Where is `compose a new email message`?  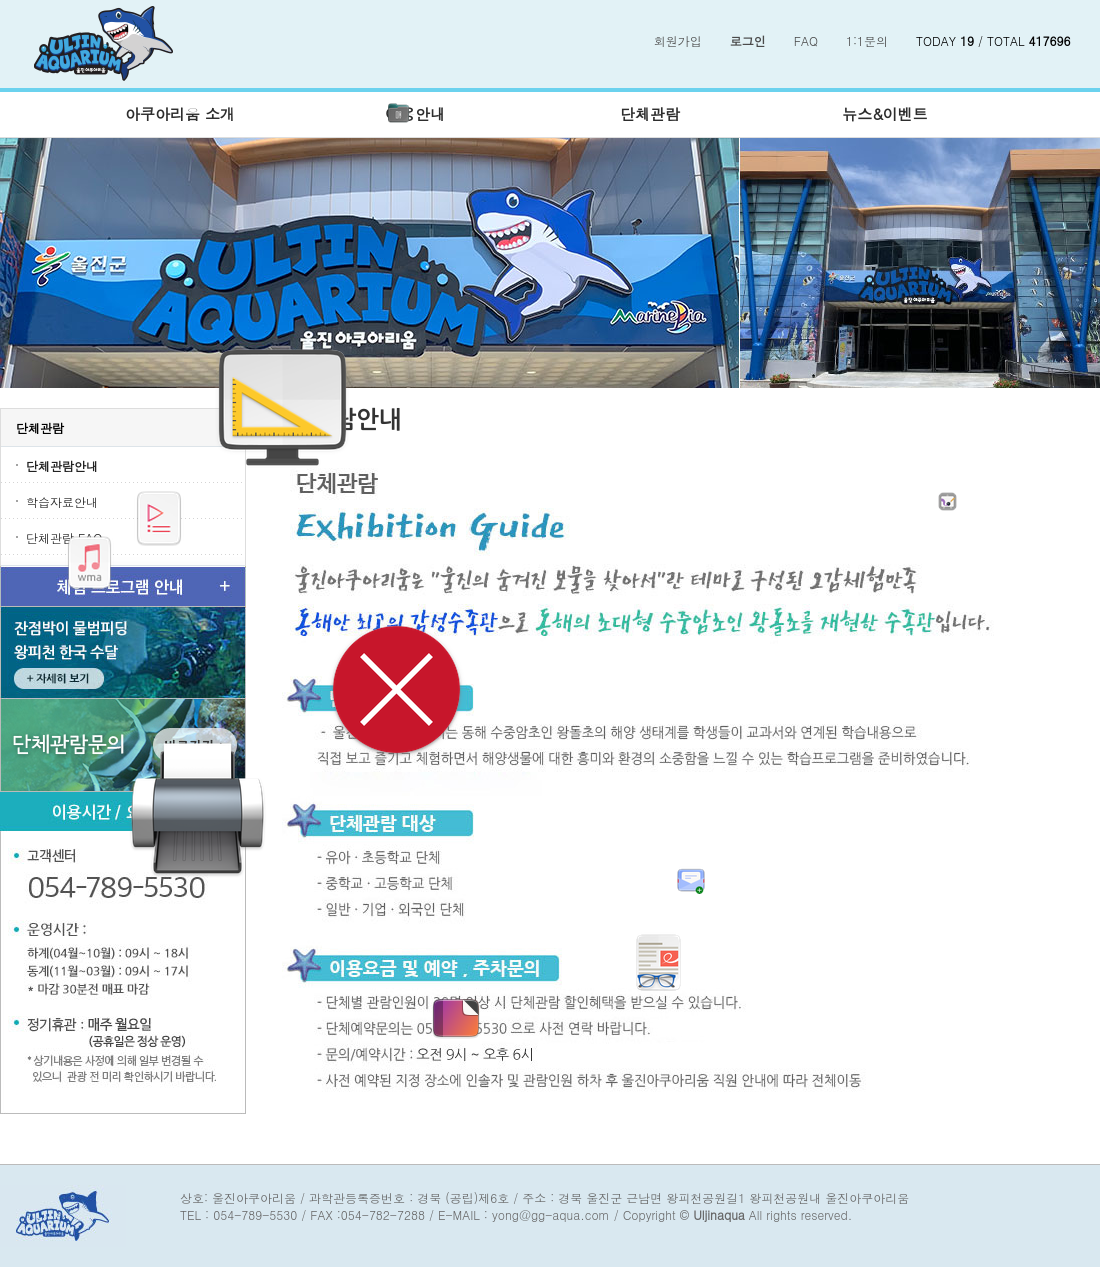
compose a new email message is located at coordinates (691, 880).